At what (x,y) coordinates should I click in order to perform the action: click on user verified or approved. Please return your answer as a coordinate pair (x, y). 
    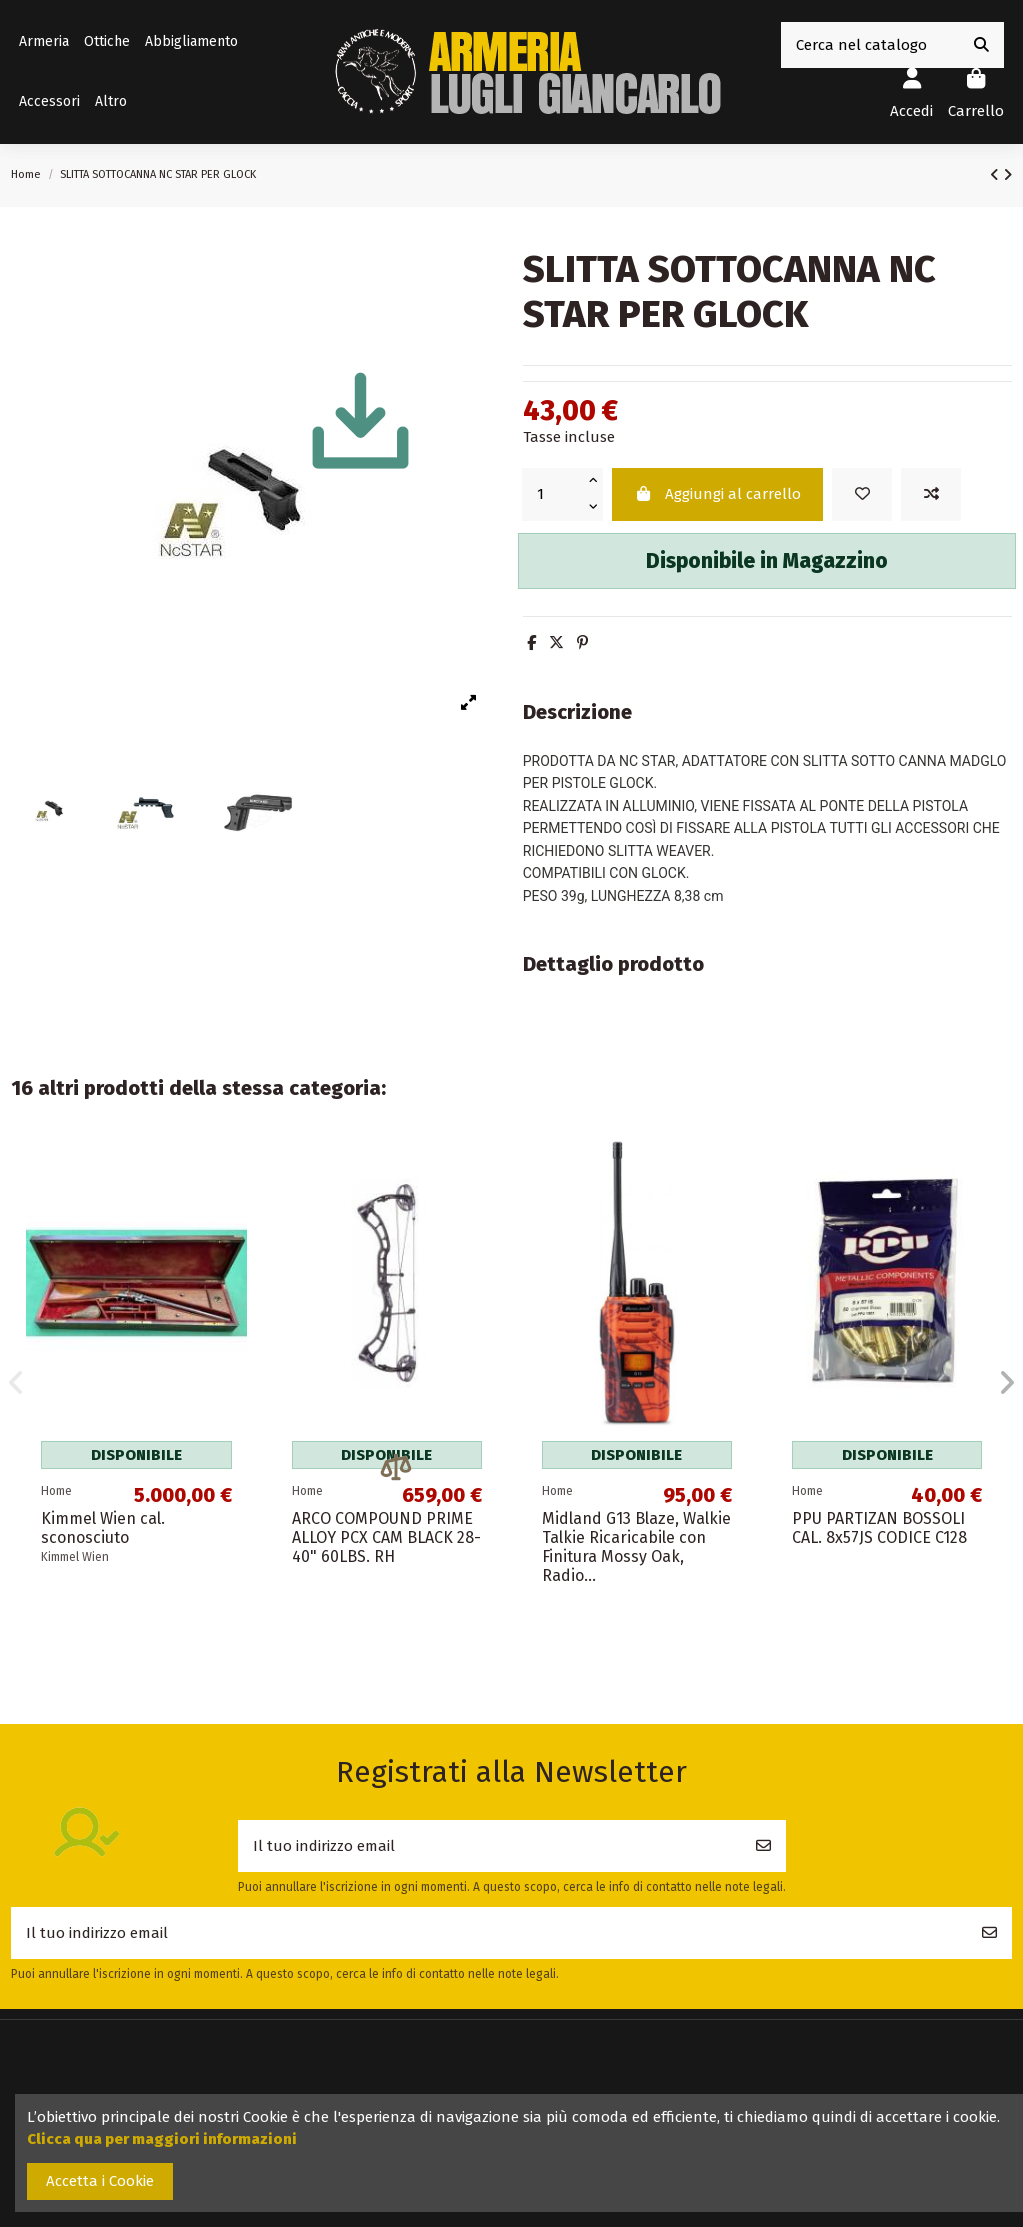
    Looking at the image, I should click on (85, 1834).